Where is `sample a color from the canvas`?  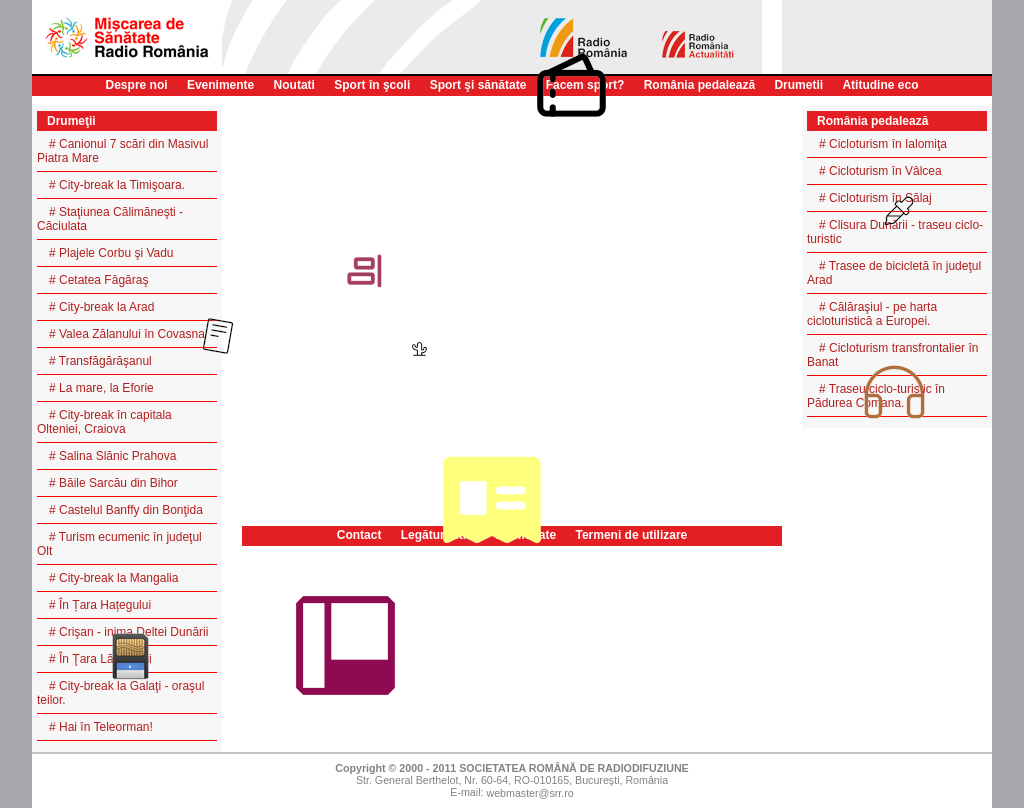 sample a color from the canvas is located at coordinates (899, 211).